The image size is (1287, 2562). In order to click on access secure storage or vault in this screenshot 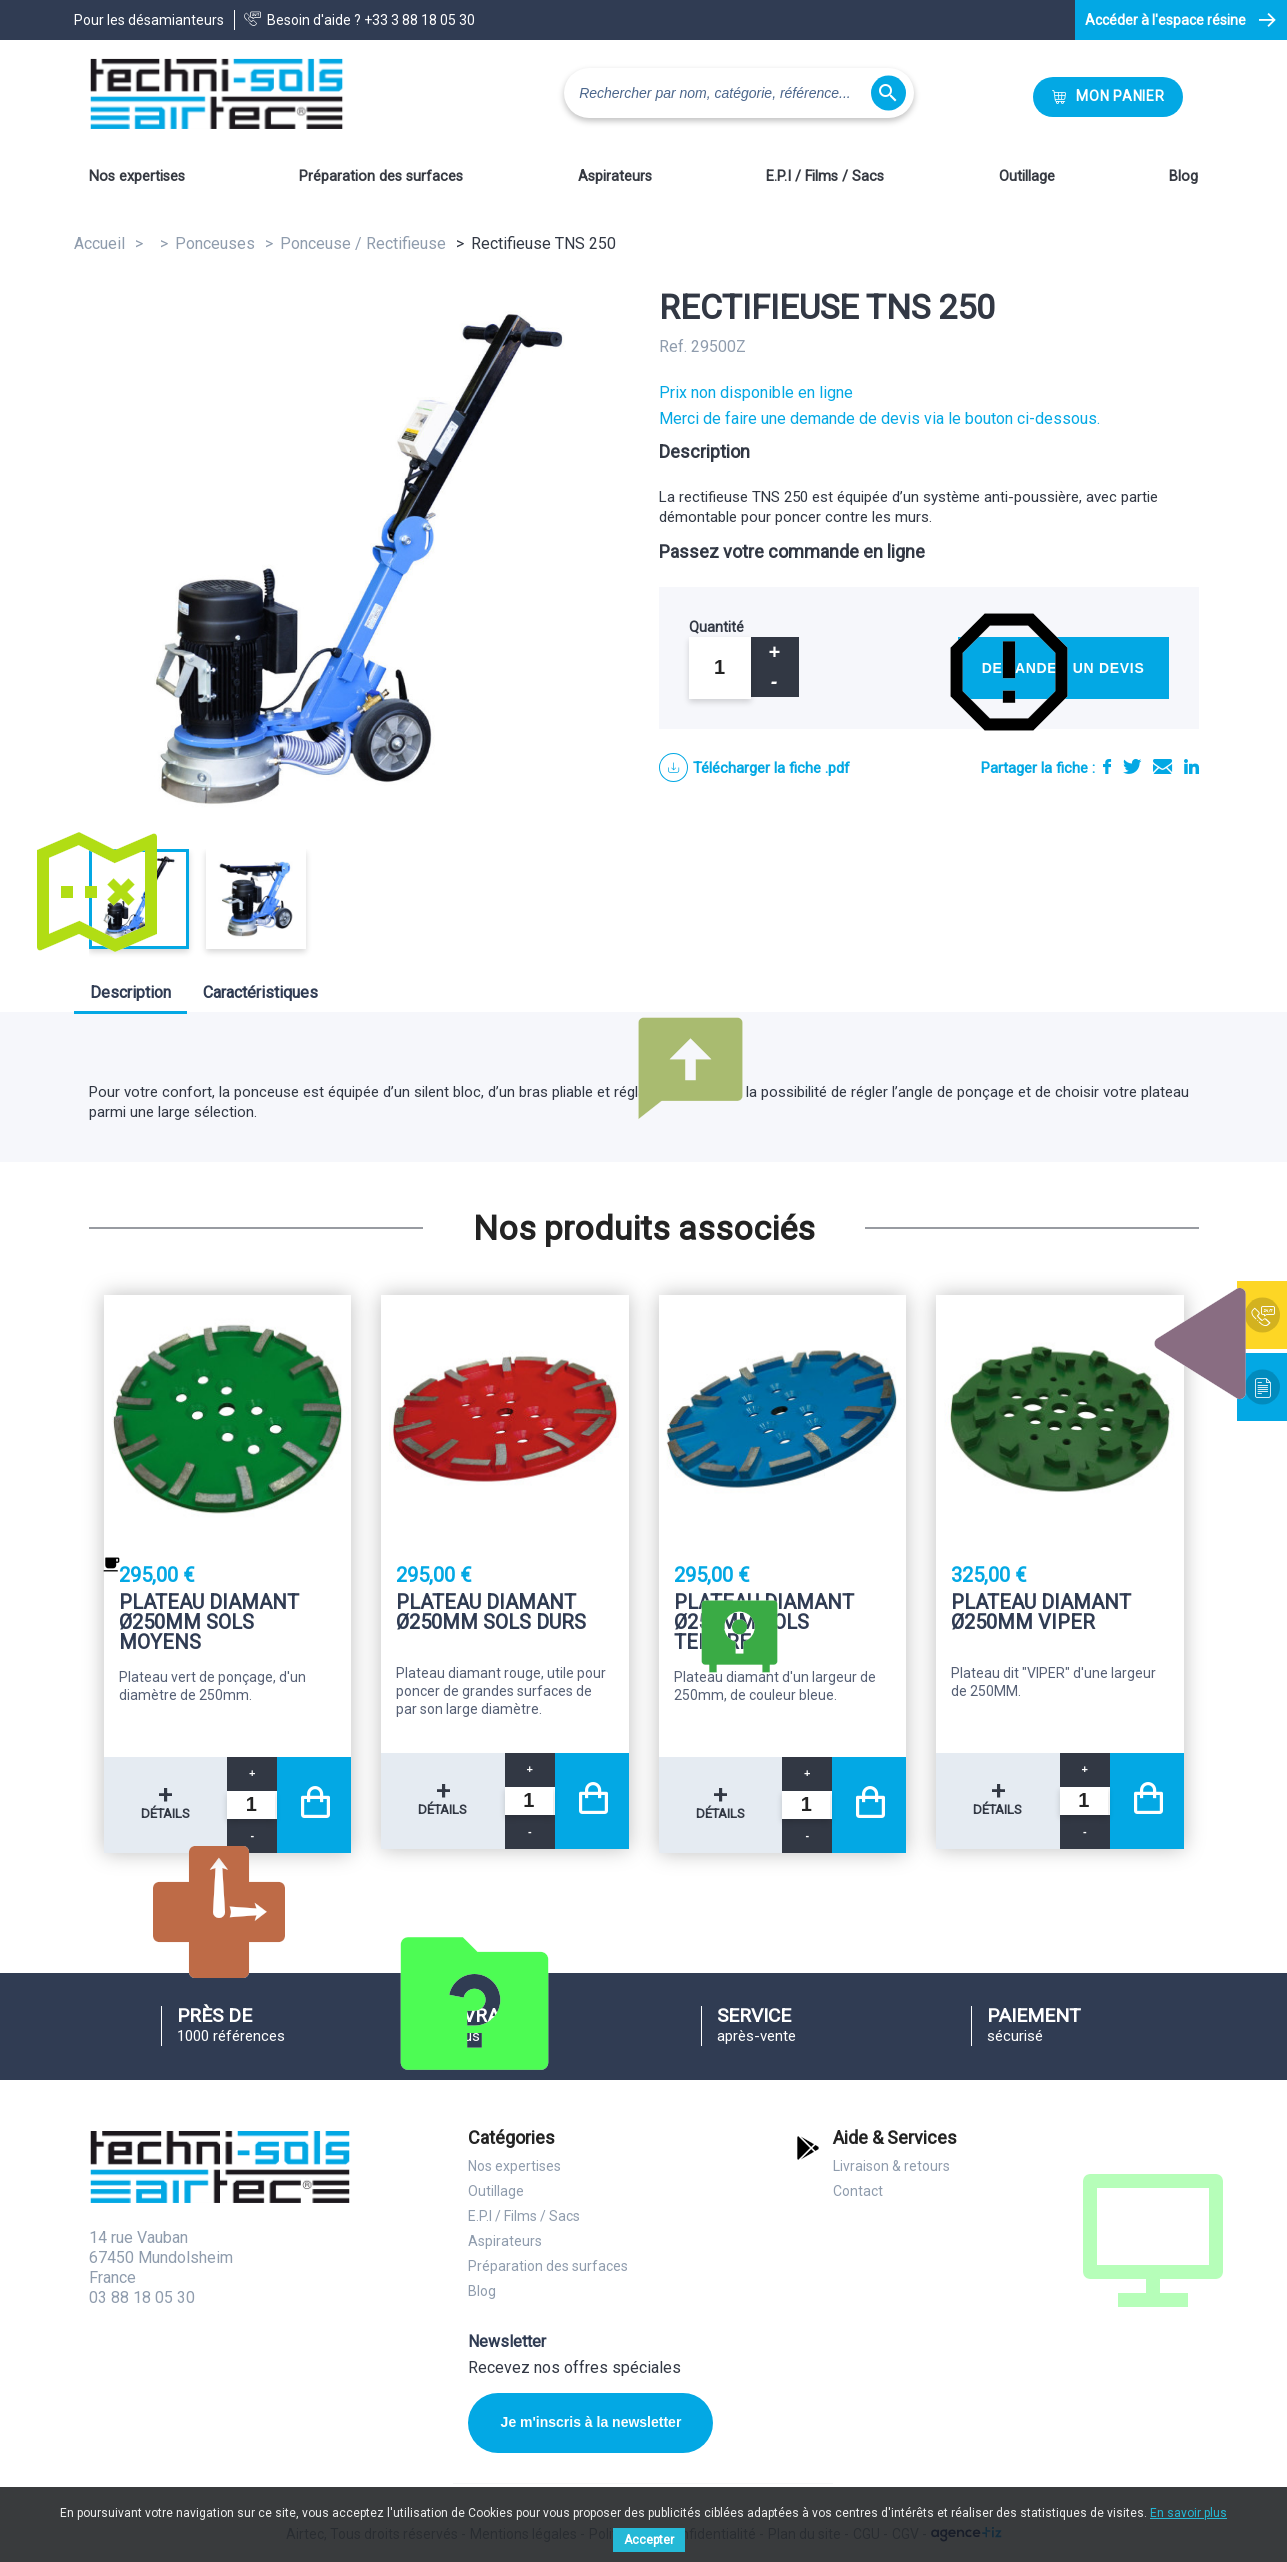, I will do `click(739, 1634)`.